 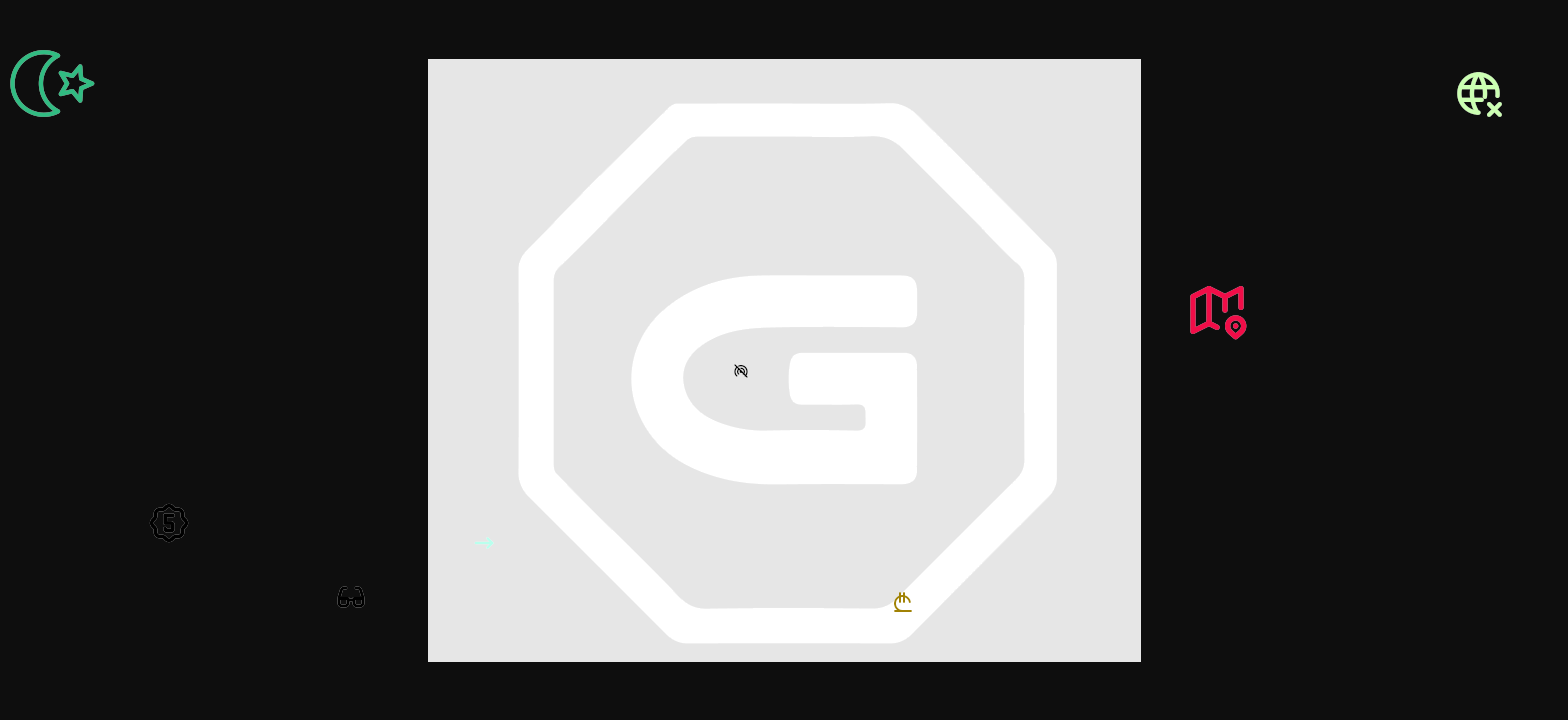 I want to click on toggle islamic calendar or prayer times, so click(x=49, y=83).